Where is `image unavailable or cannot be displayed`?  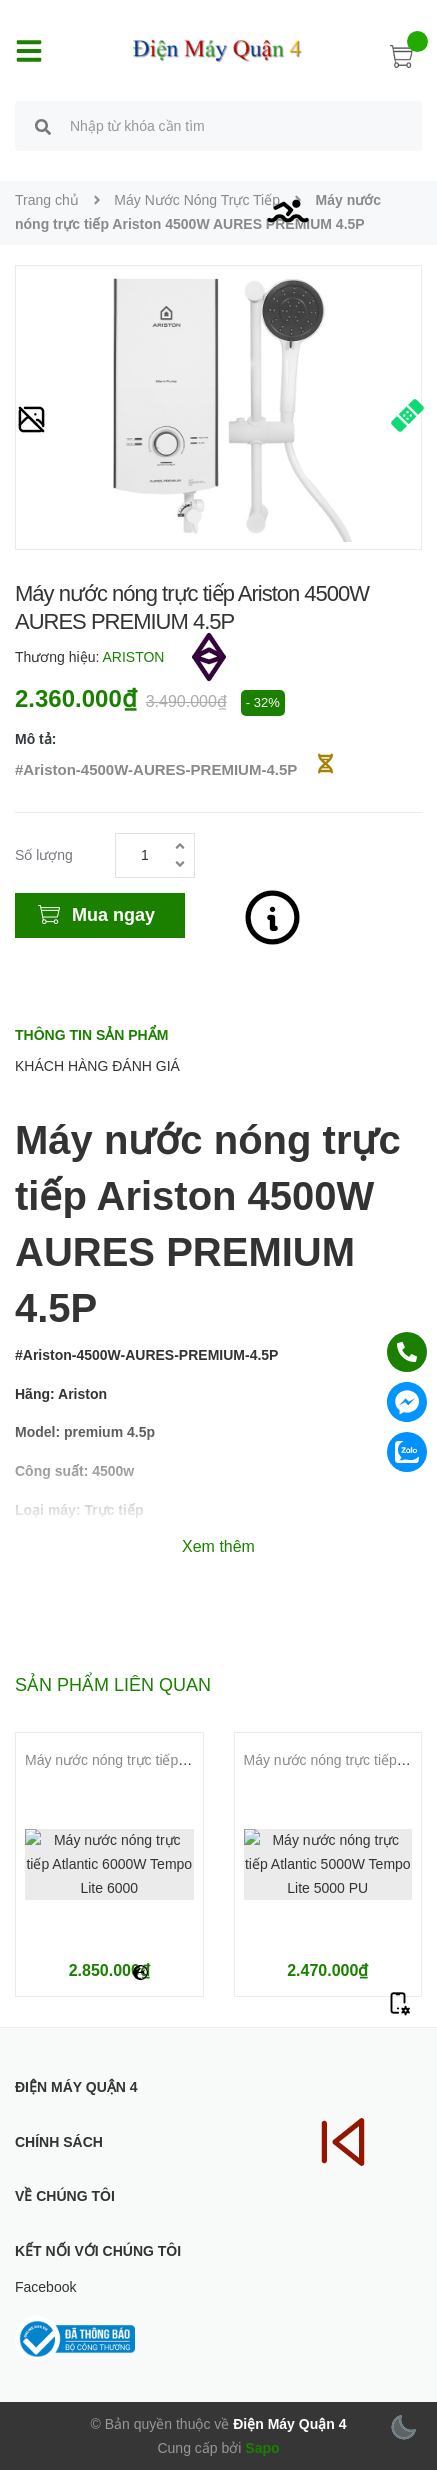
image unavailable or cannot be displayed is located at coordinates (31, 419).